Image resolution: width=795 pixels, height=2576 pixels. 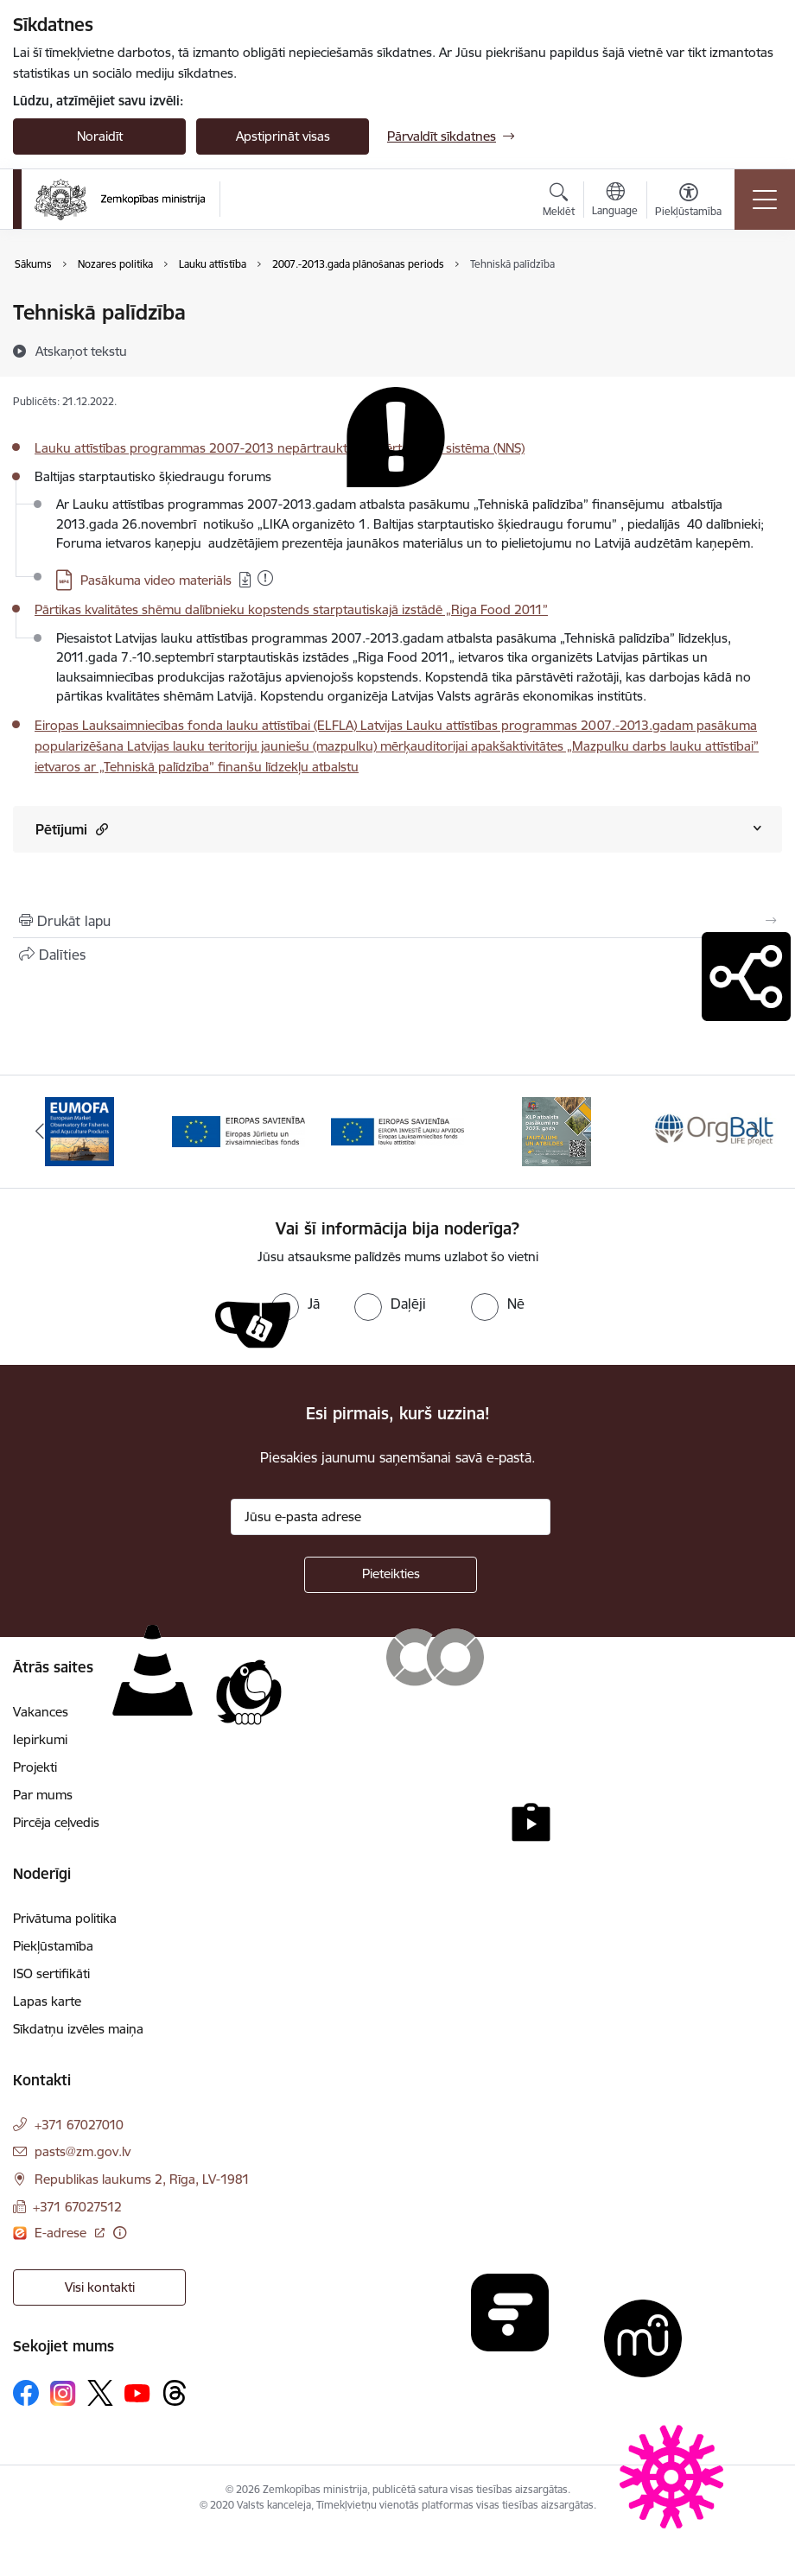 What do you see at coordinates (252, 1324) in the screenshot?
I see `open gitea git repository` at bounding box center [252, 1324].